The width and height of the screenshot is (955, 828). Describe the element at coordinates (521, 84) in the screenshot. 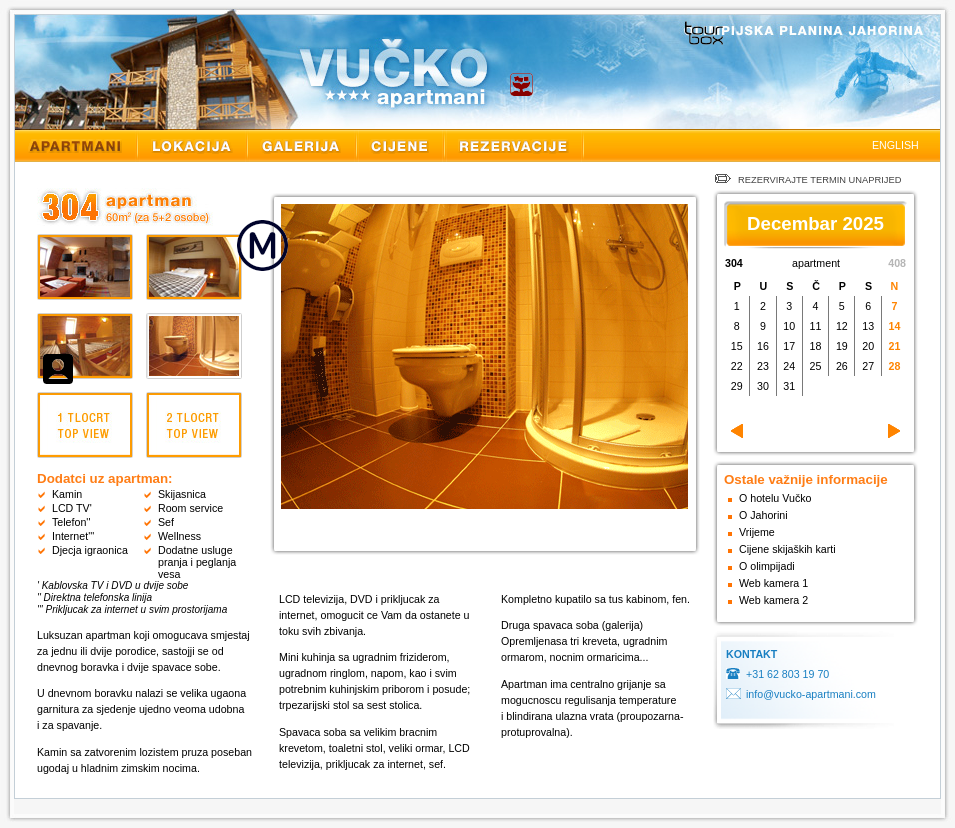

I see `openfaas serverless platform logo` at that location.